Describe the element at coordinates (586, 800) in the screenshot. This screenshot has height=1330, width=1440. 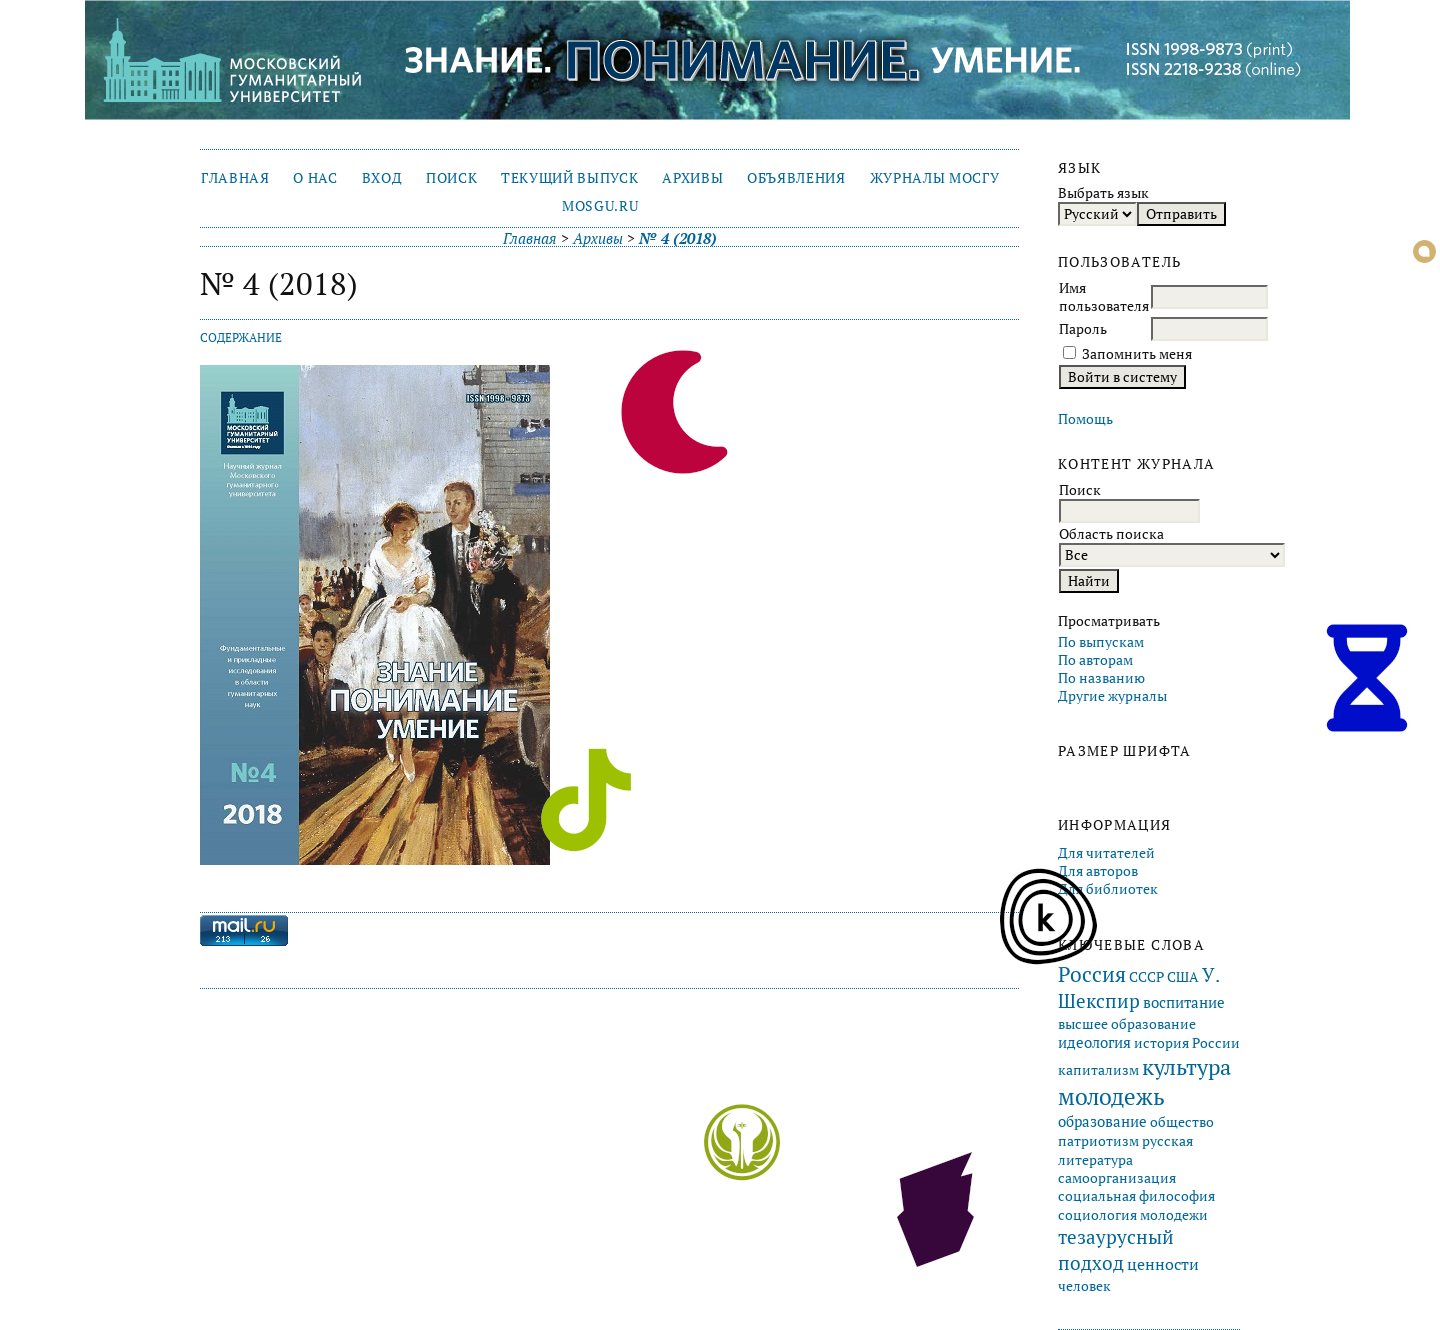
I see `open tiktok app` at that location.